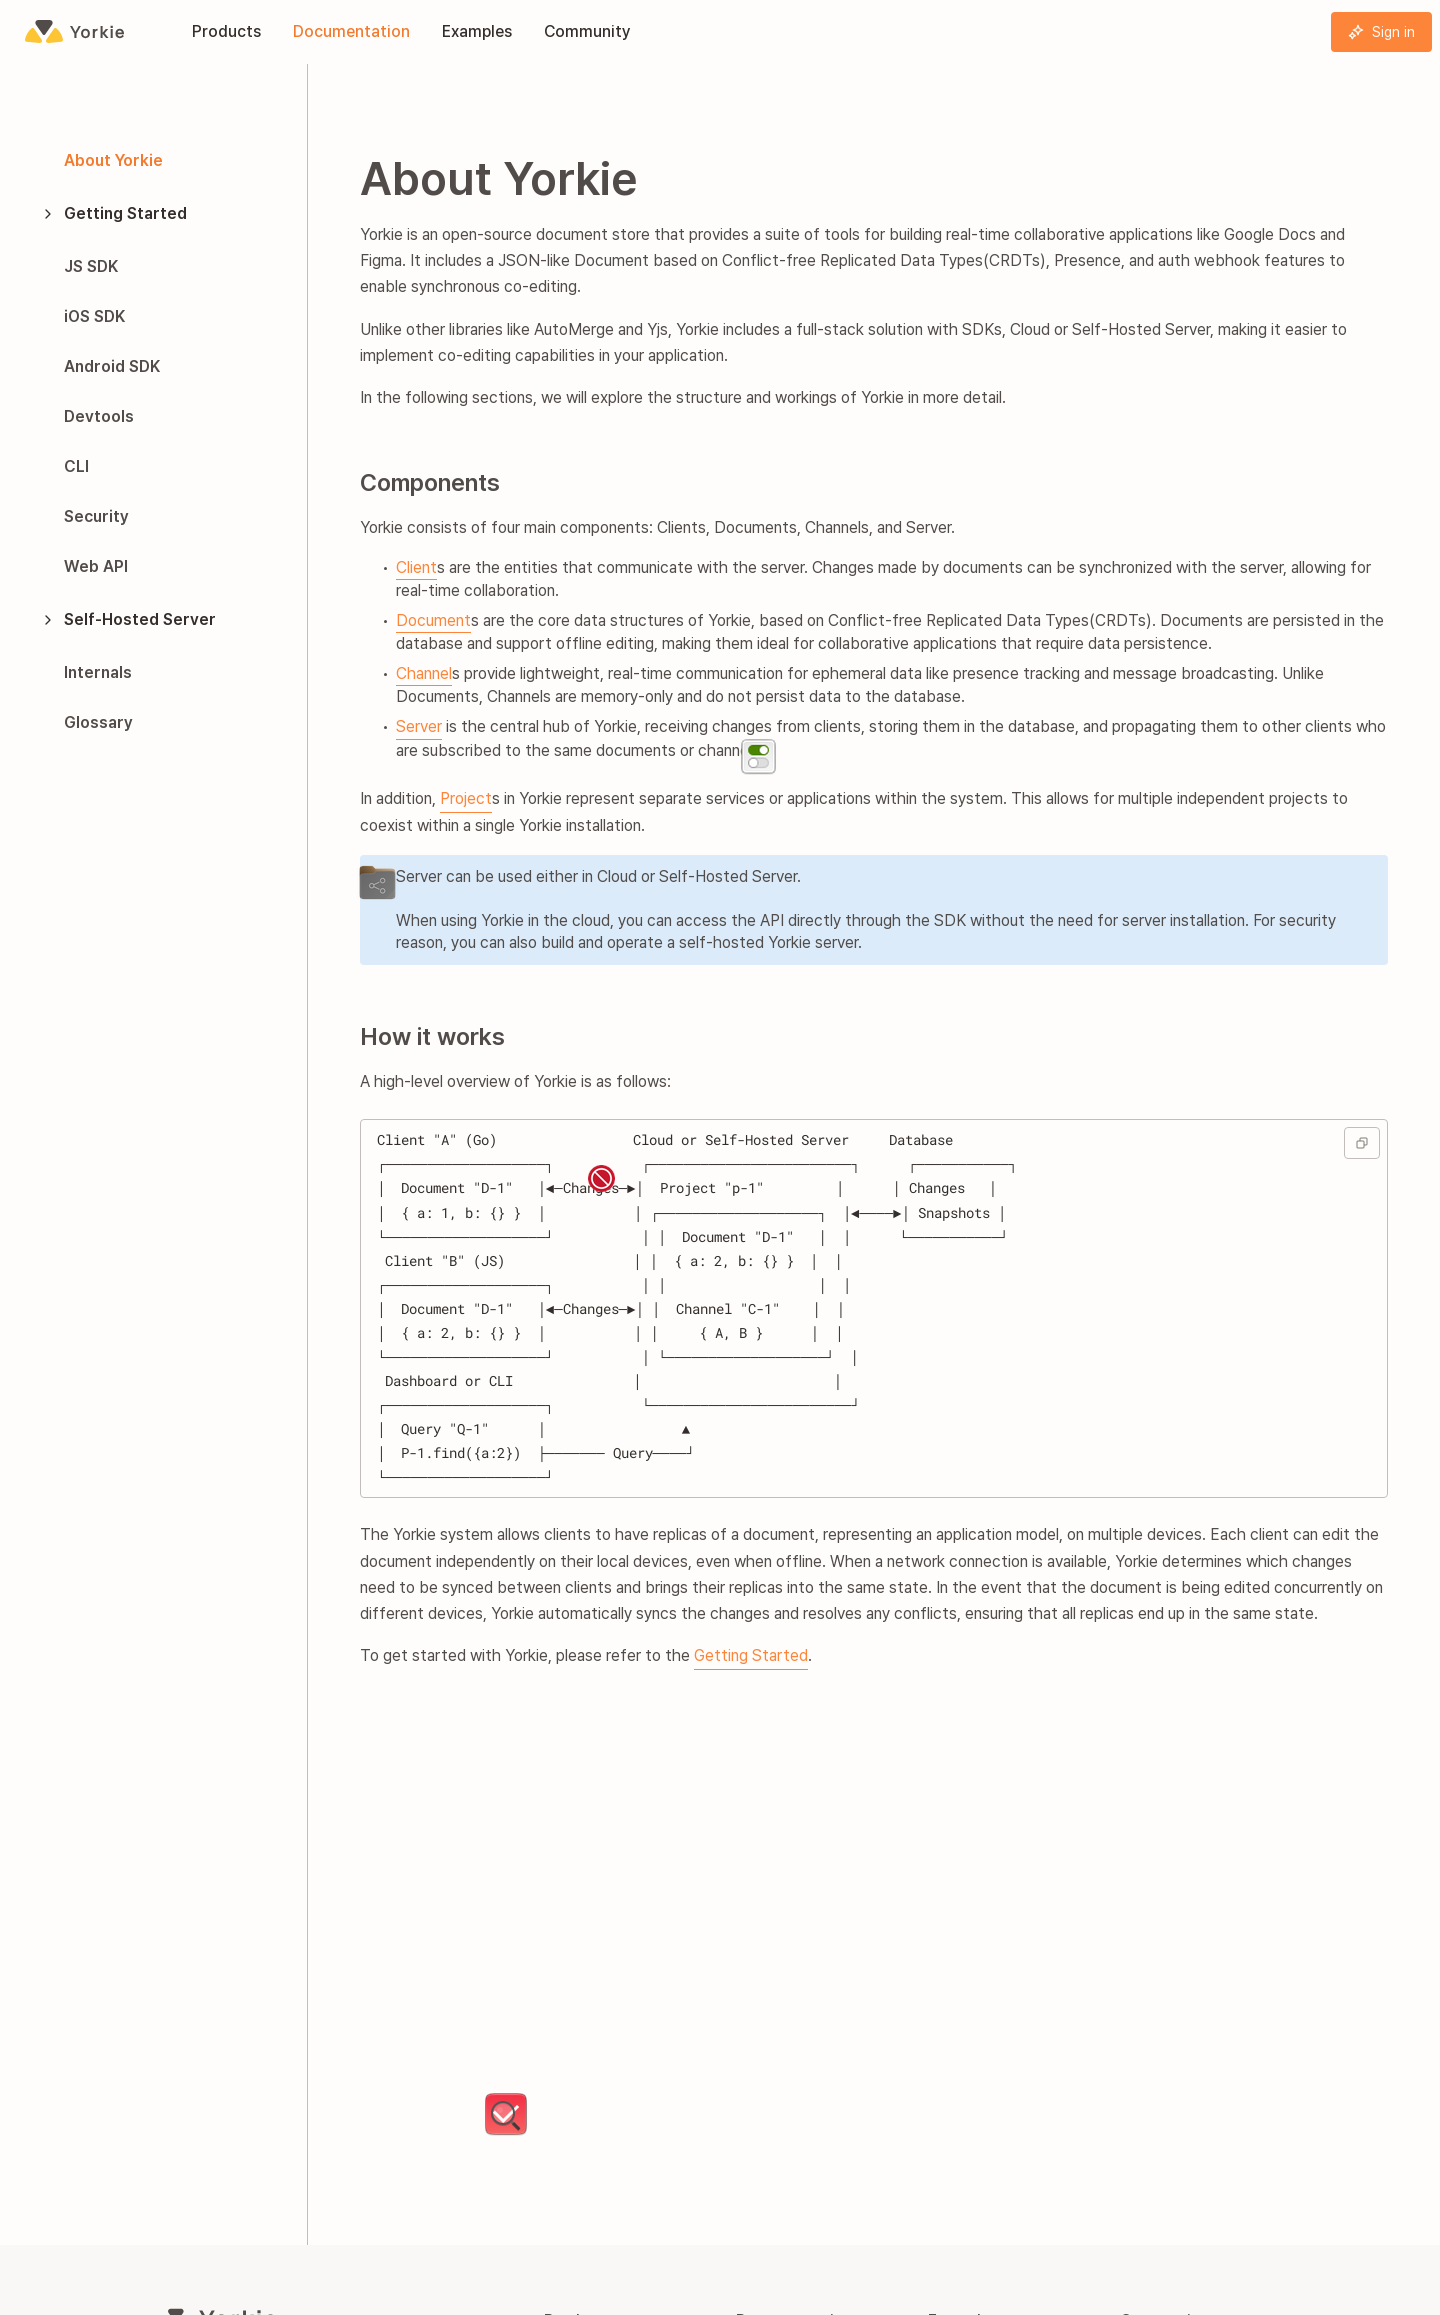 This screenshot has height=2315, width=1440. What do you see at coordinates (506, 2114) in the screenshot?
I see `open system configuration tool` at bounding box center [506, 2114].